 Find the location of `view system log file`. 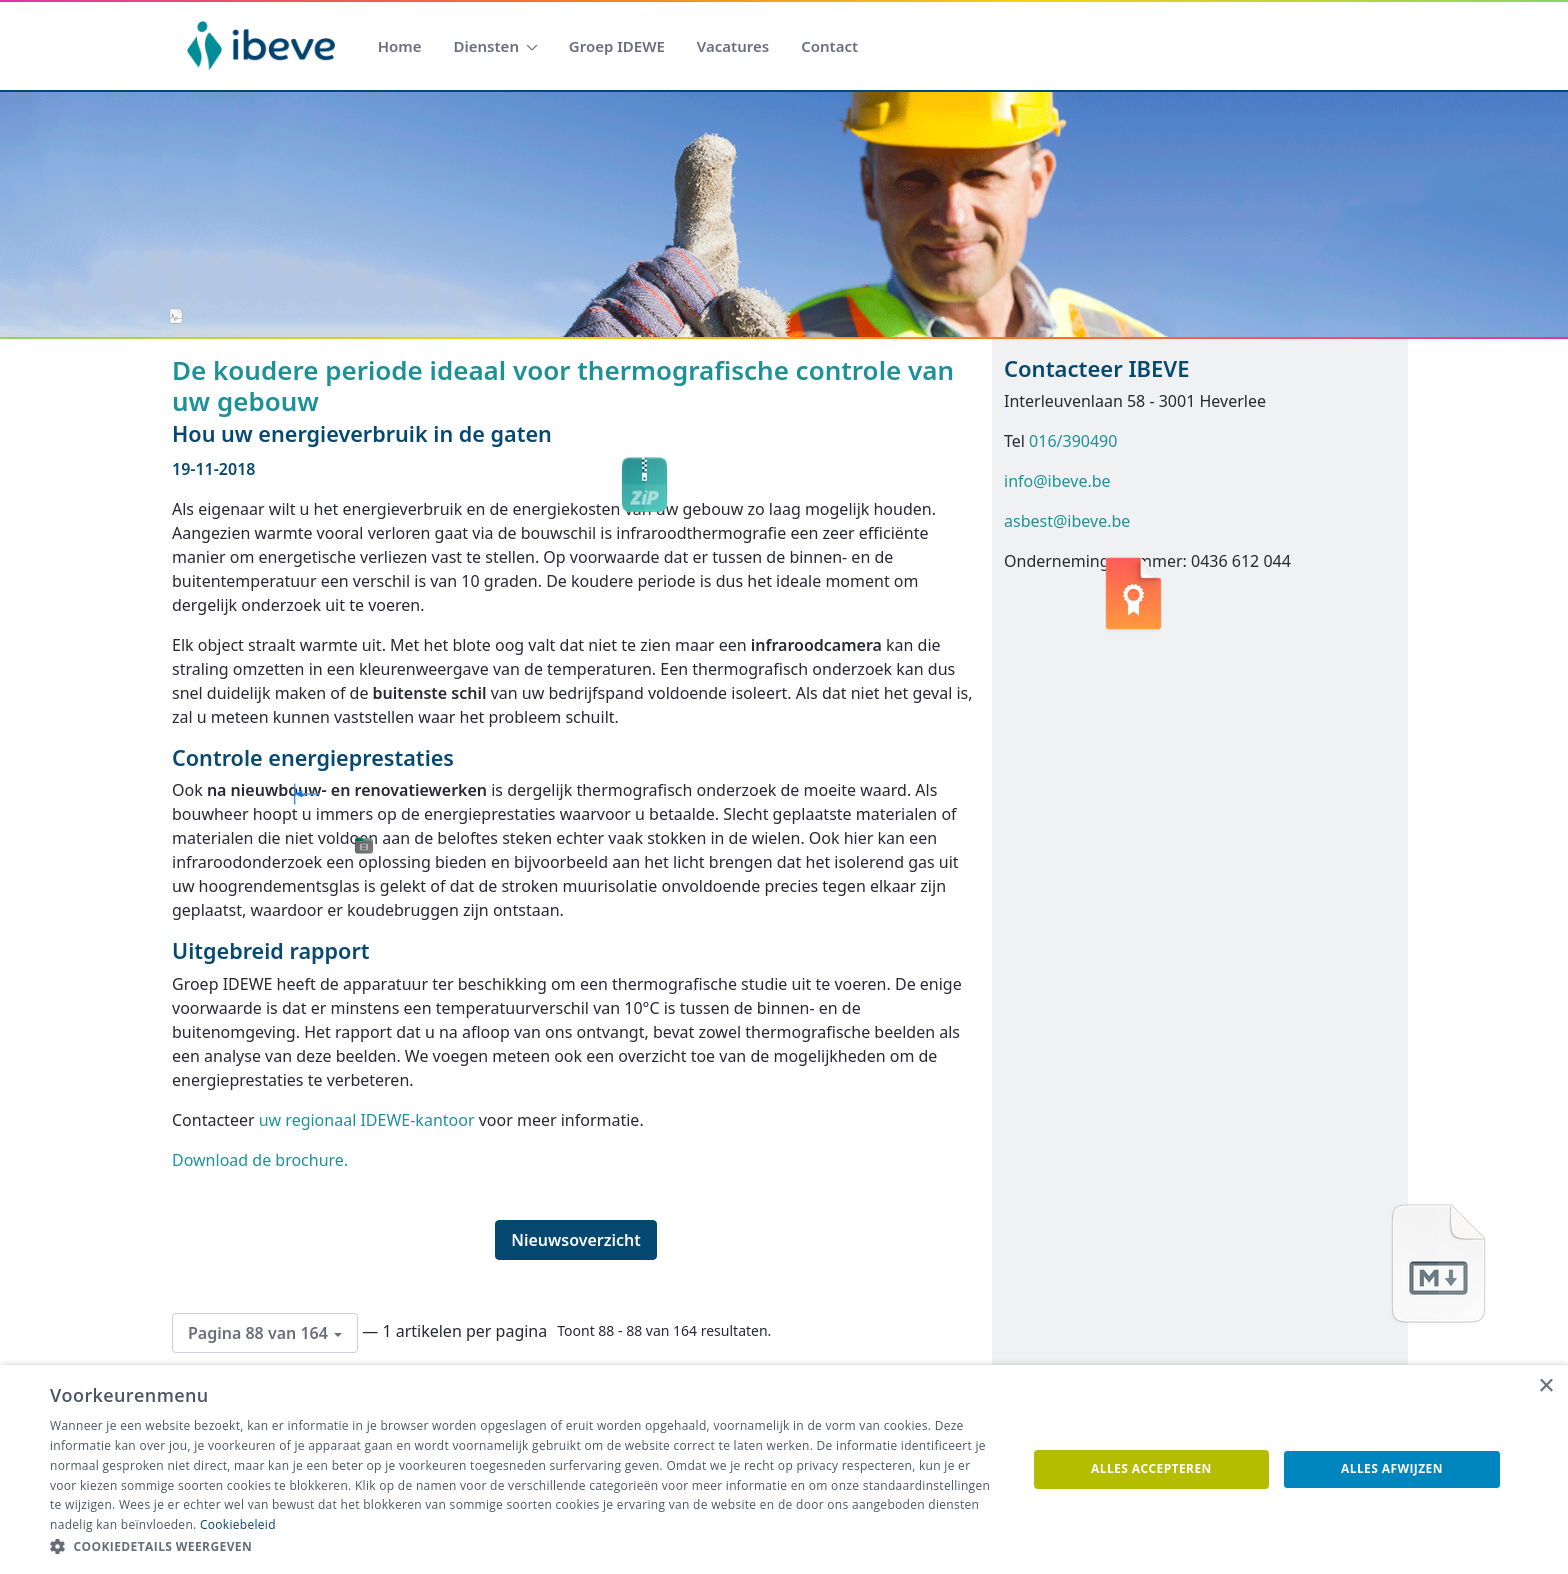

view system log file is located at coordinates (176, 316).